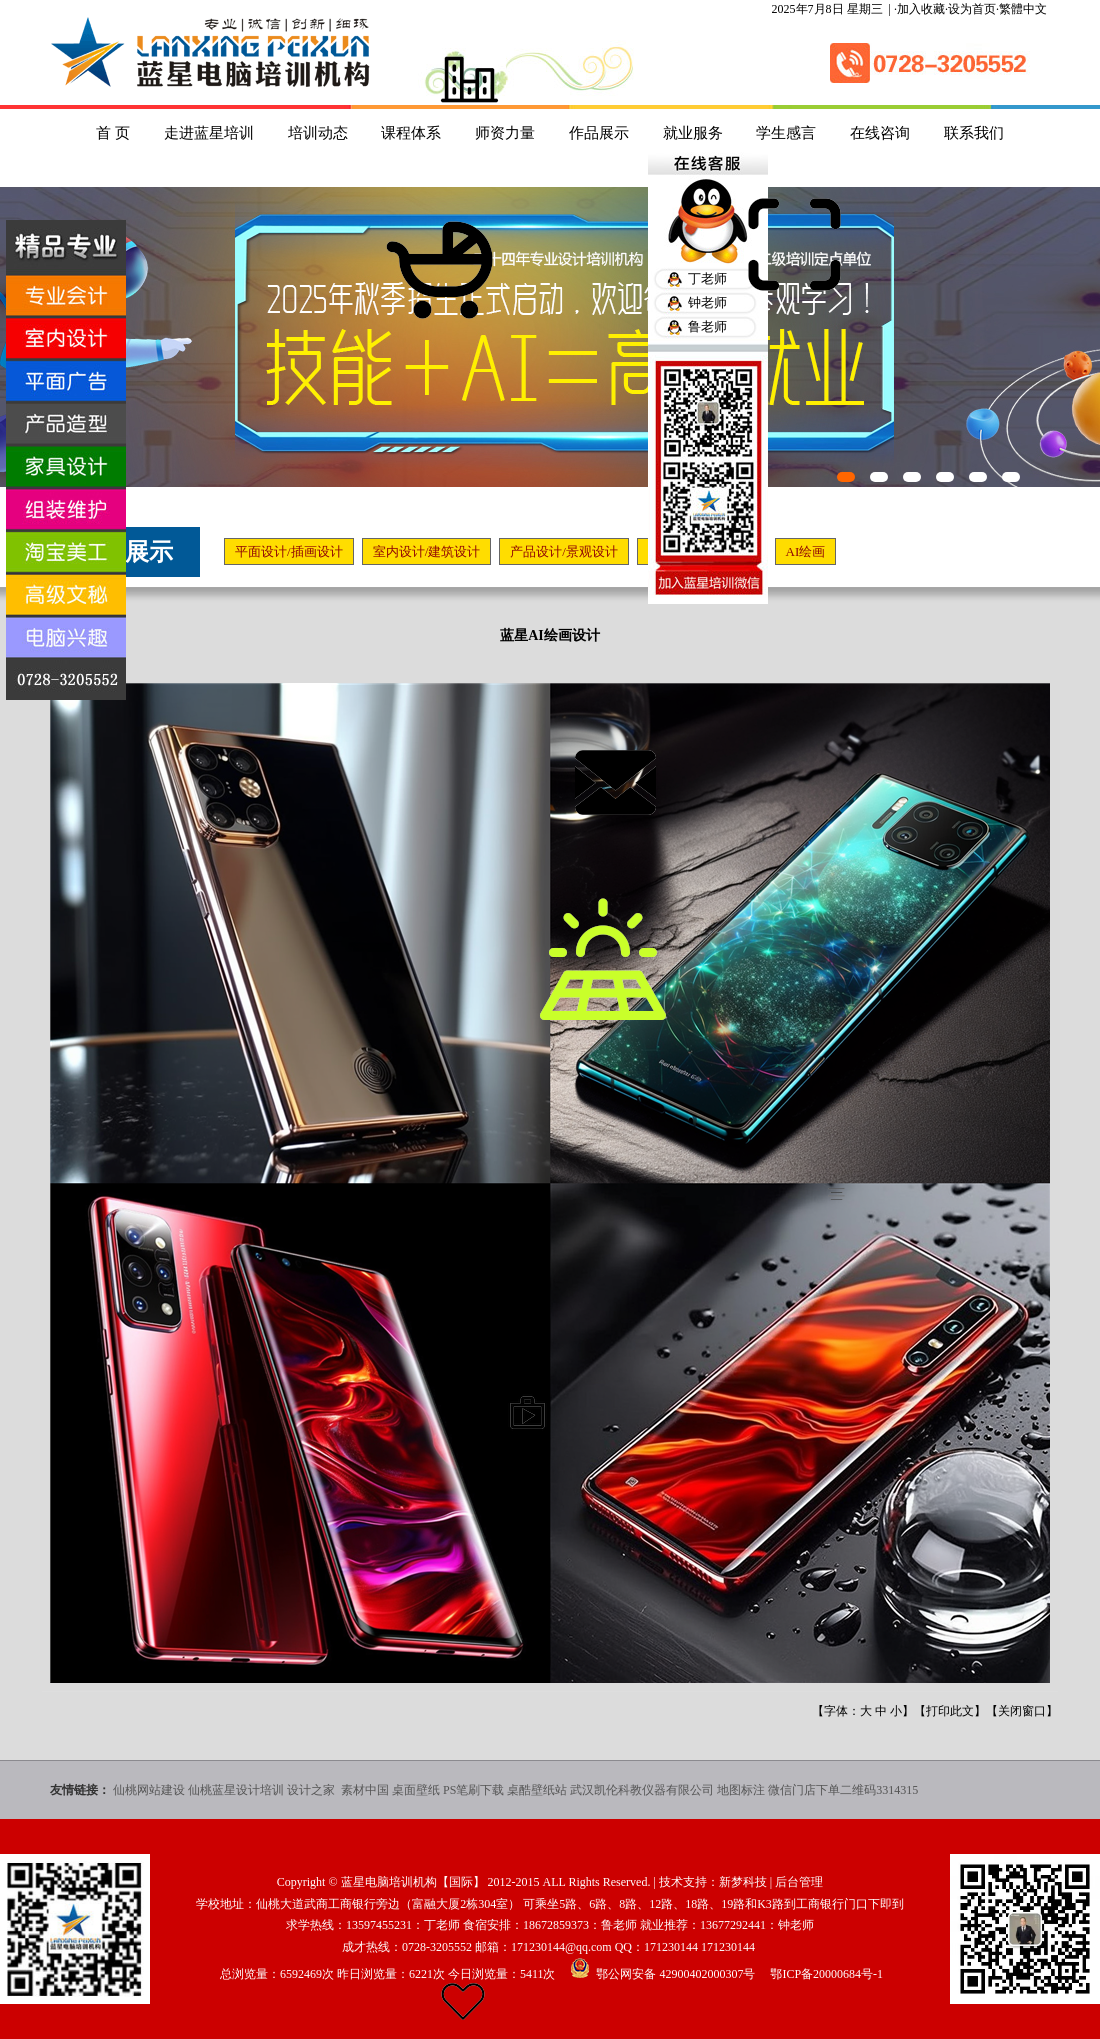 The height and width of the screenshot is (2039, 1100). I want to click on open the shop or store, so click(527, 1413).